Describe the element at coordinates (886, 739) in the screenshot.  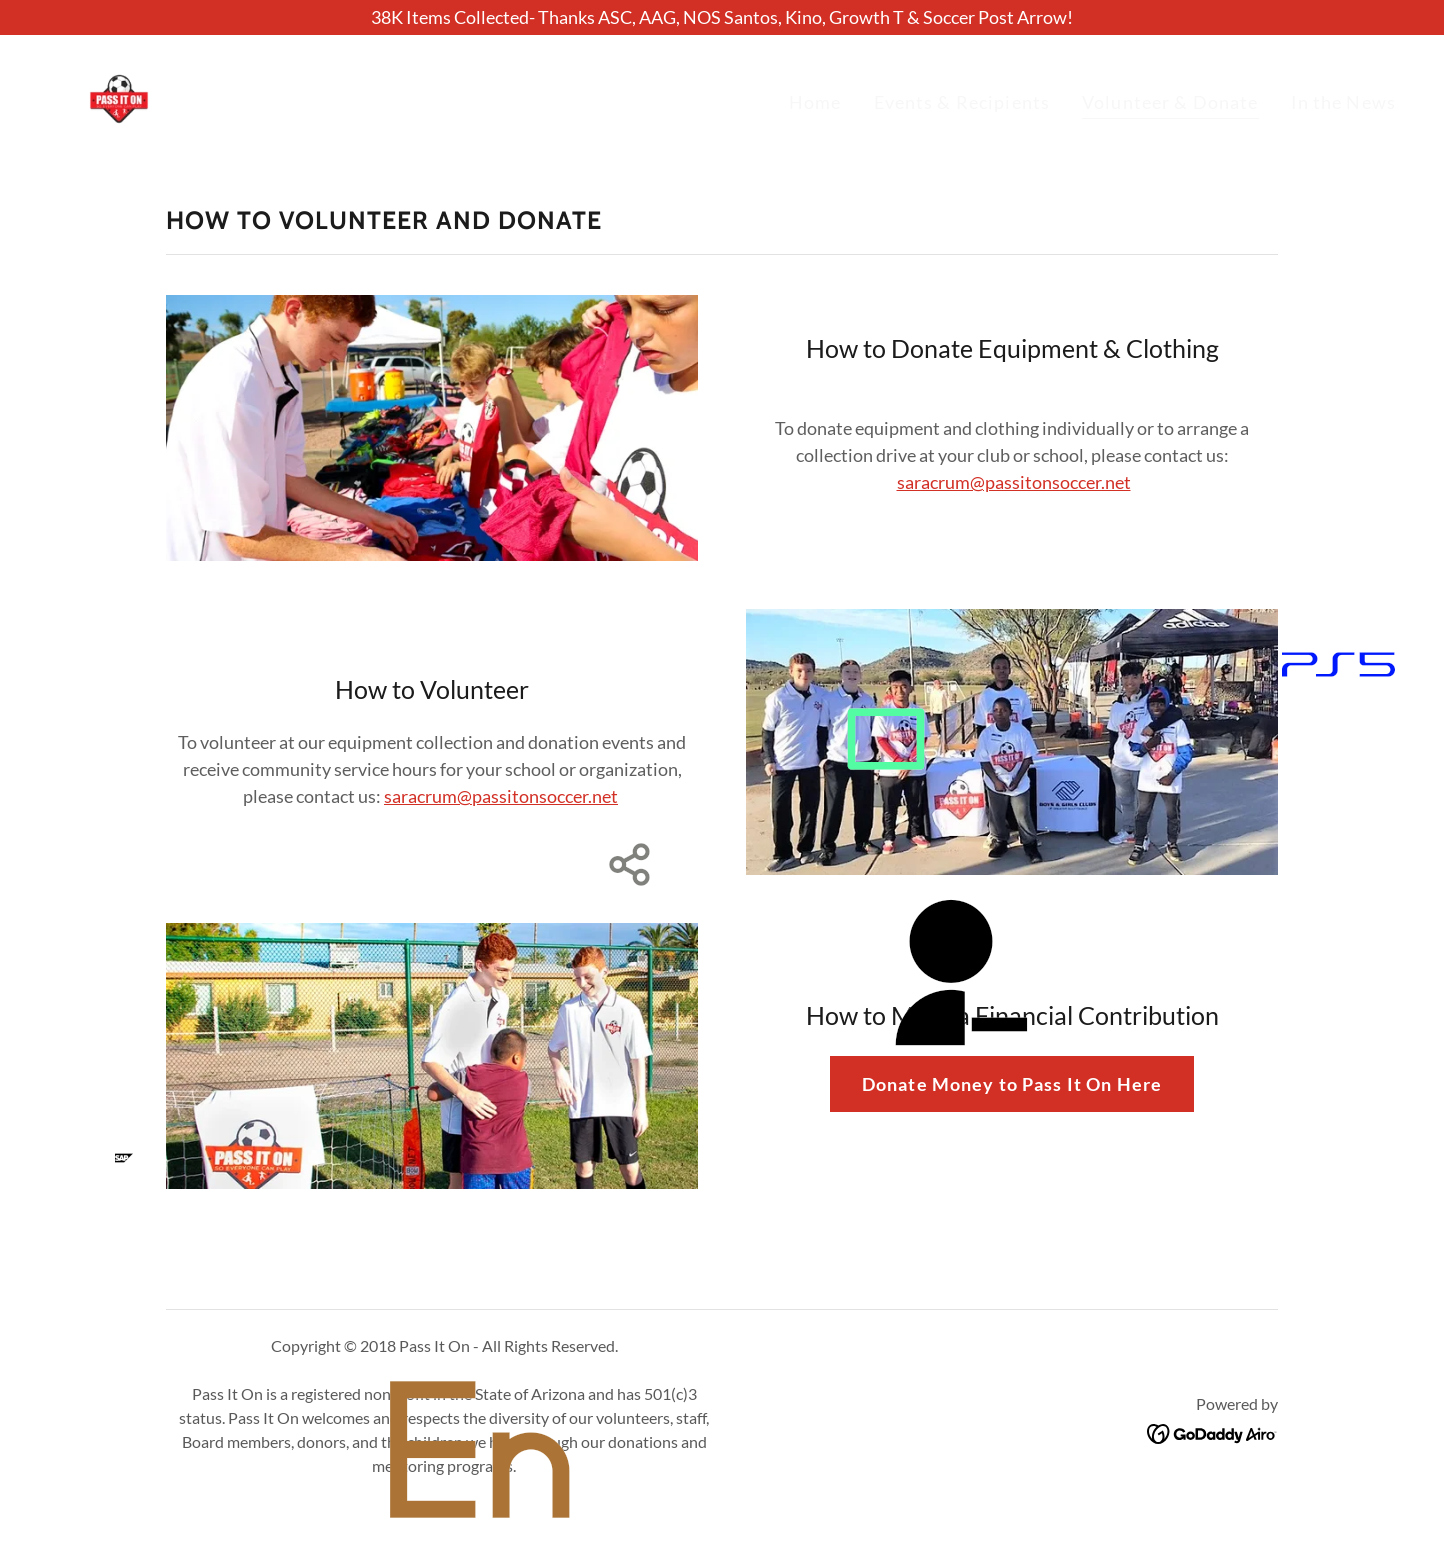
I see `draw a rectangle shape` at that location.